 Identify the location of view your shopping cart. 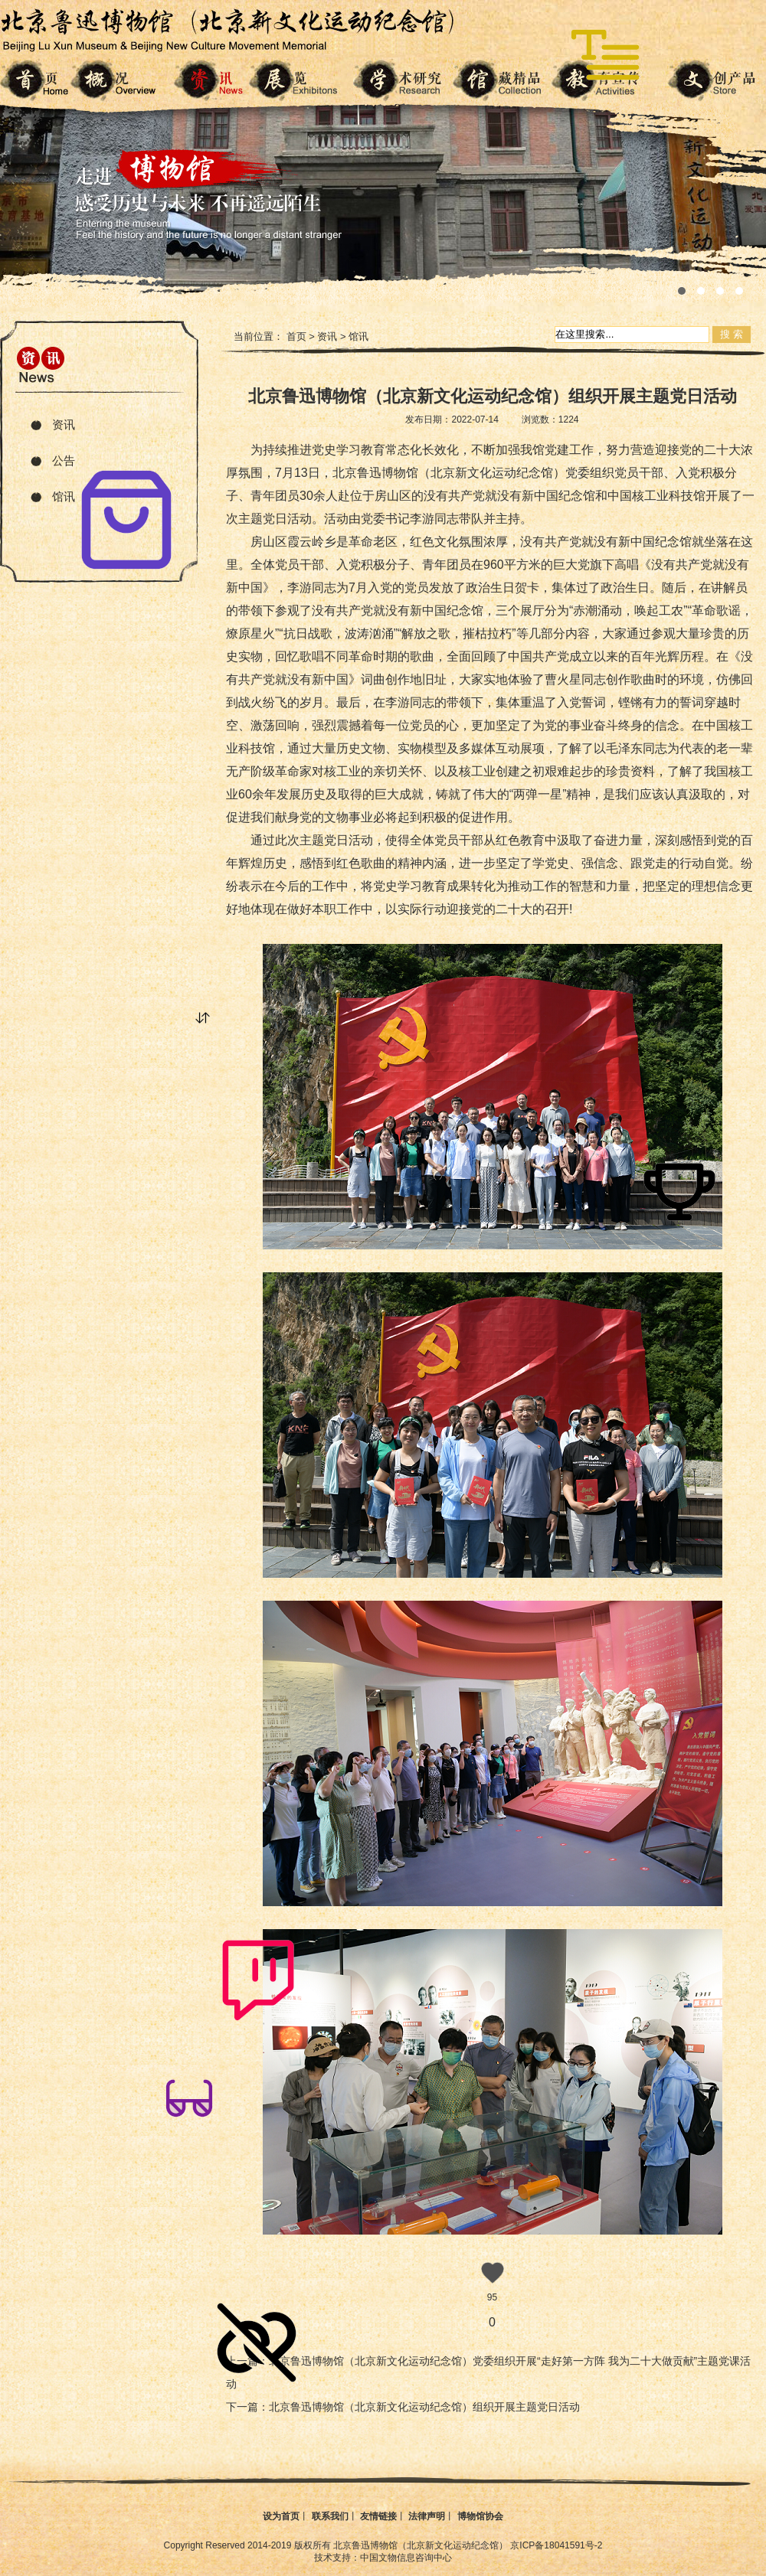
(126, 520).